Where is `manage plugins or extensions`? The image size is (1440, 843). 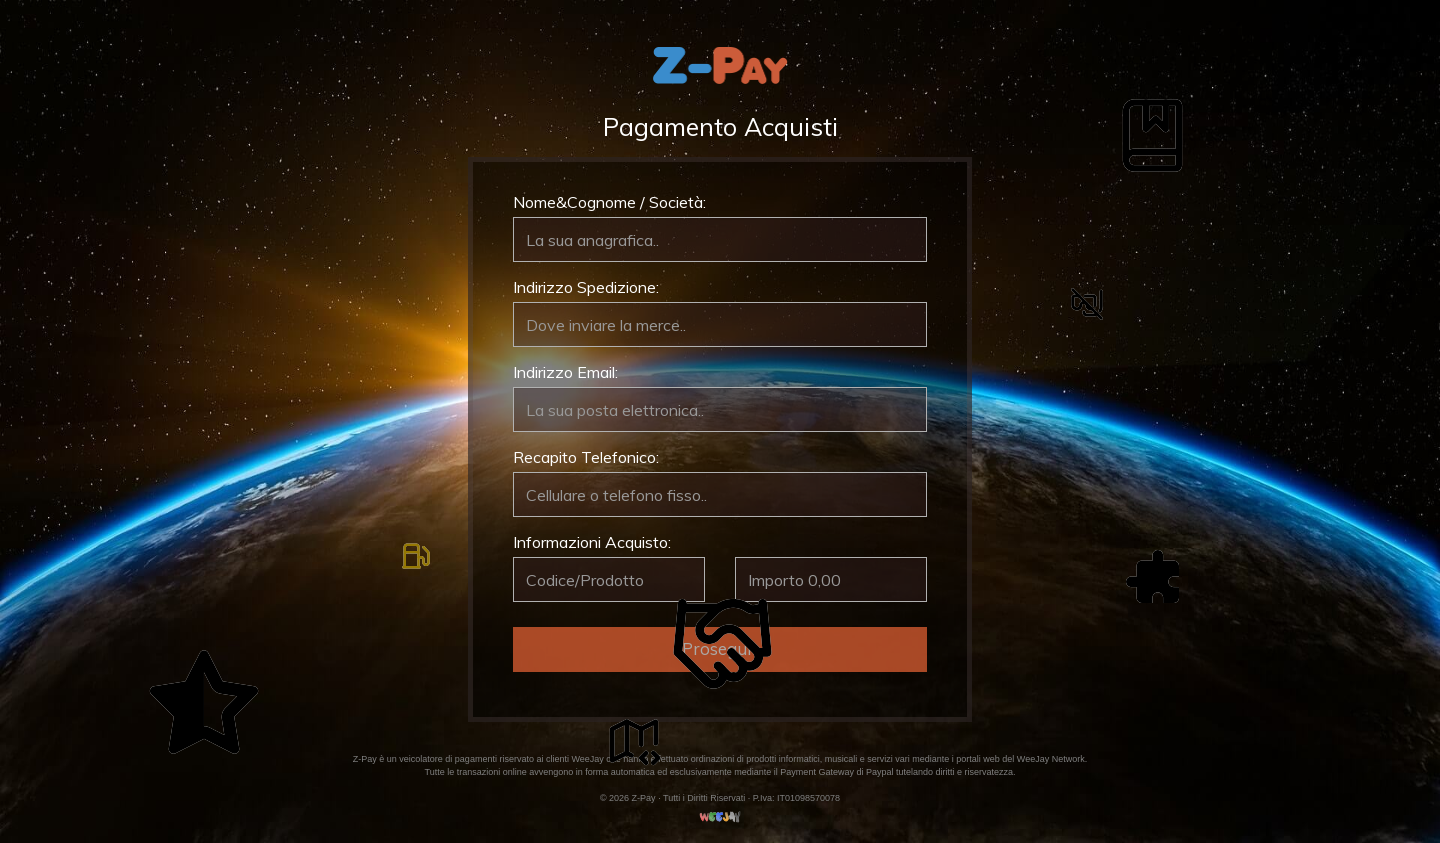 manage plugins or extensions is located at coordinates (1152, 576).